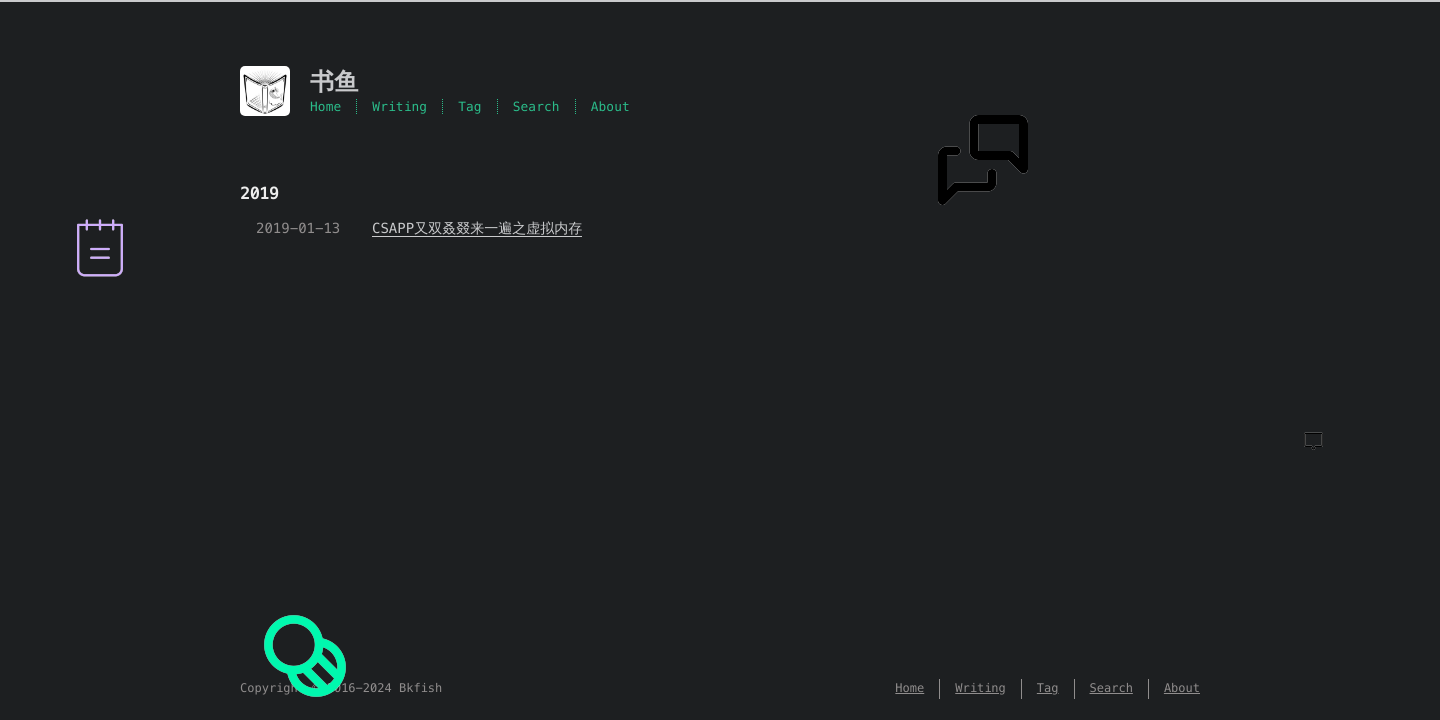 Image resolution: width=1440 pixels, height=720 pixels. What do you see at coordinates (1313, 440) in the screenshot?
I see `open chat or messaging` at bounding box center [1313, 440].